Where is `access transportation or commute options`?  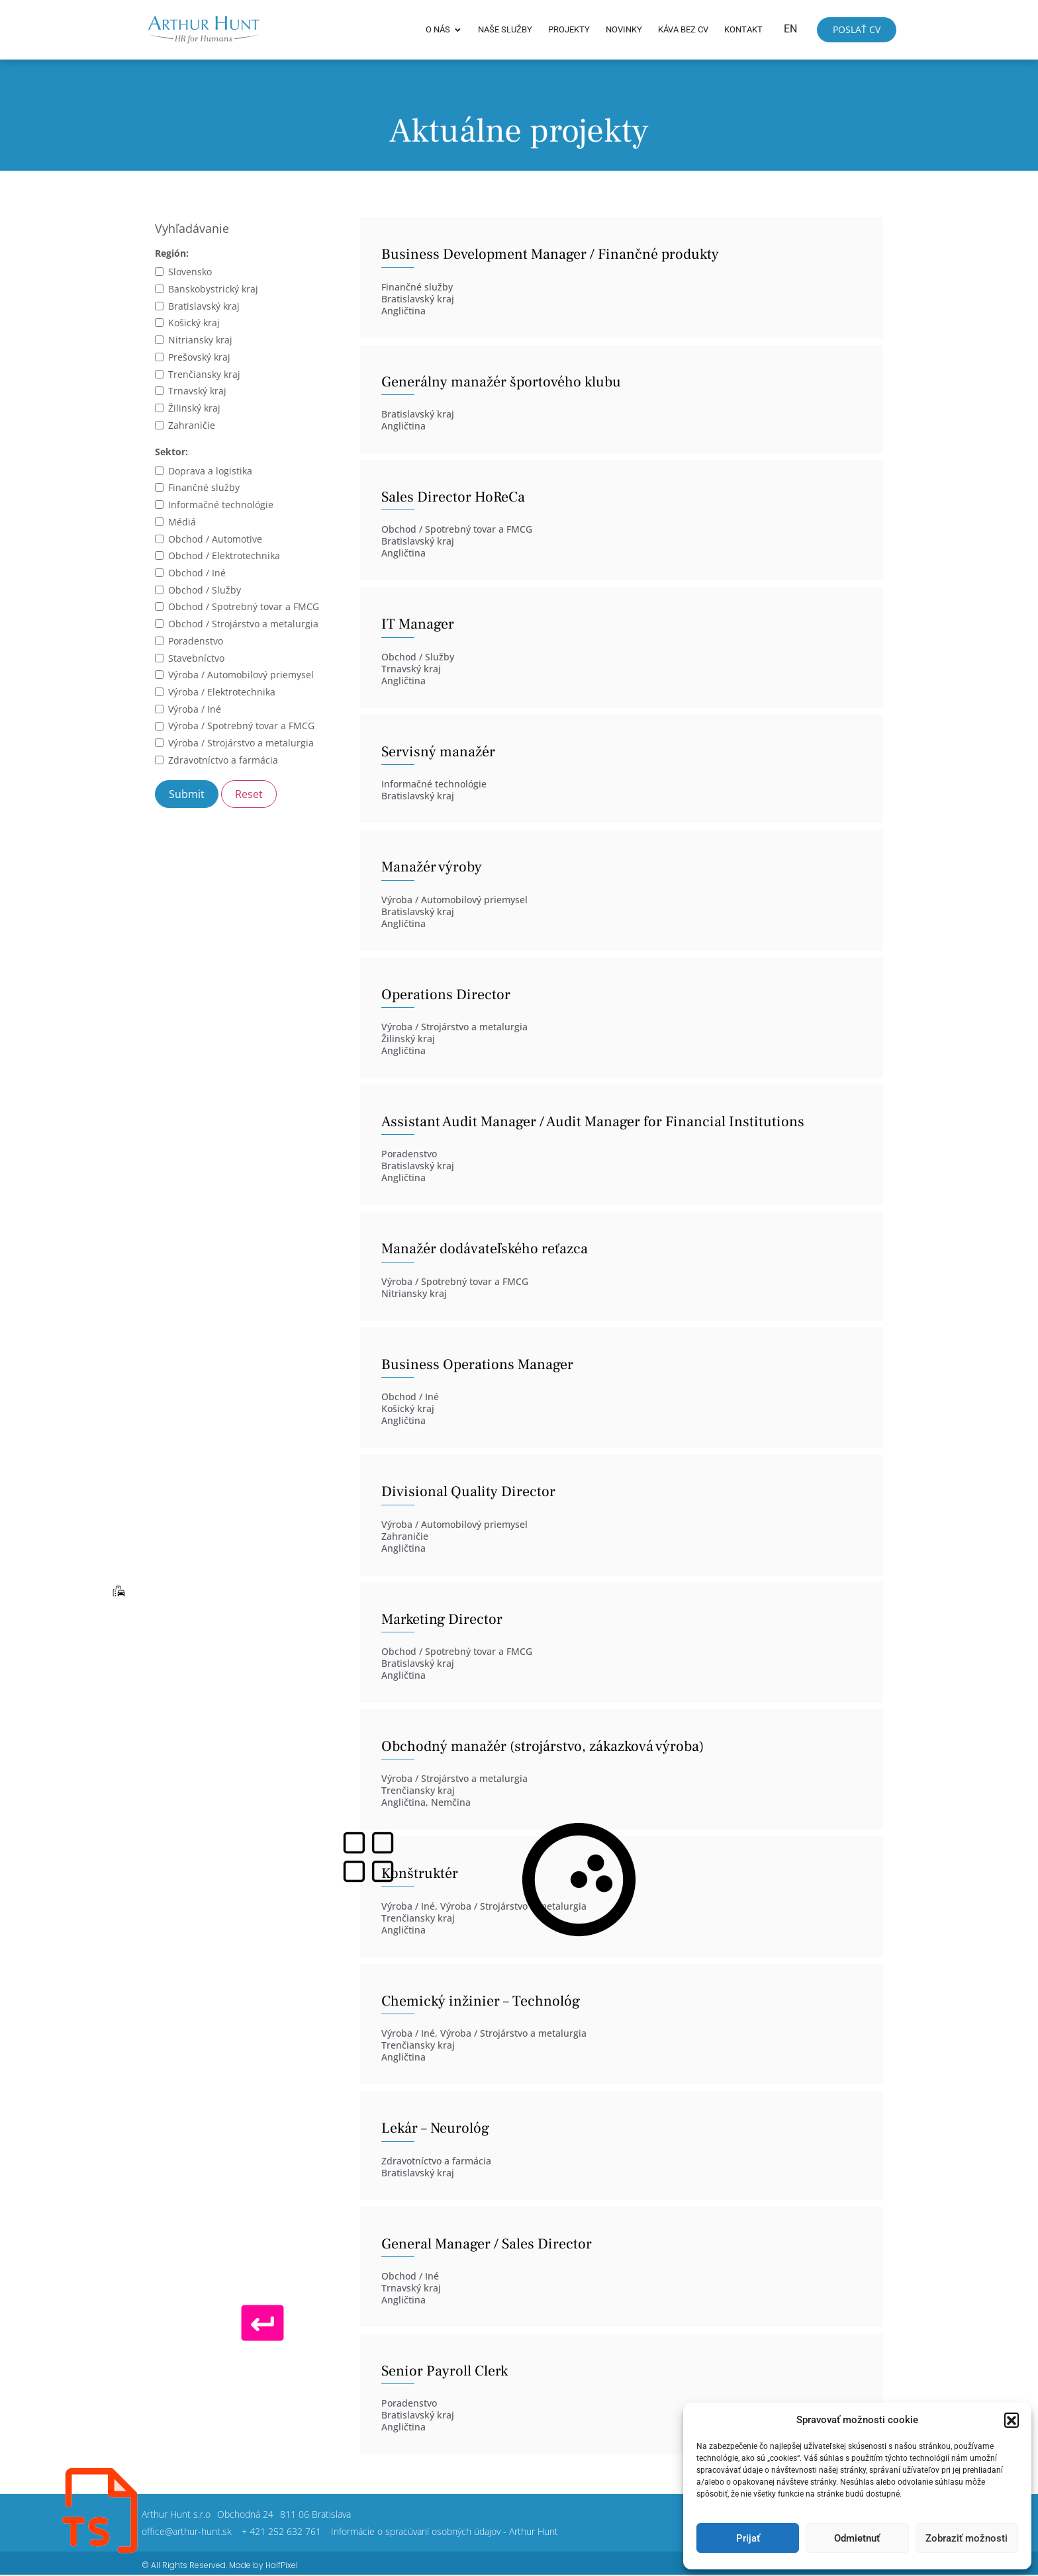
access transportation or commute options is located at coordinates (118, 1591).